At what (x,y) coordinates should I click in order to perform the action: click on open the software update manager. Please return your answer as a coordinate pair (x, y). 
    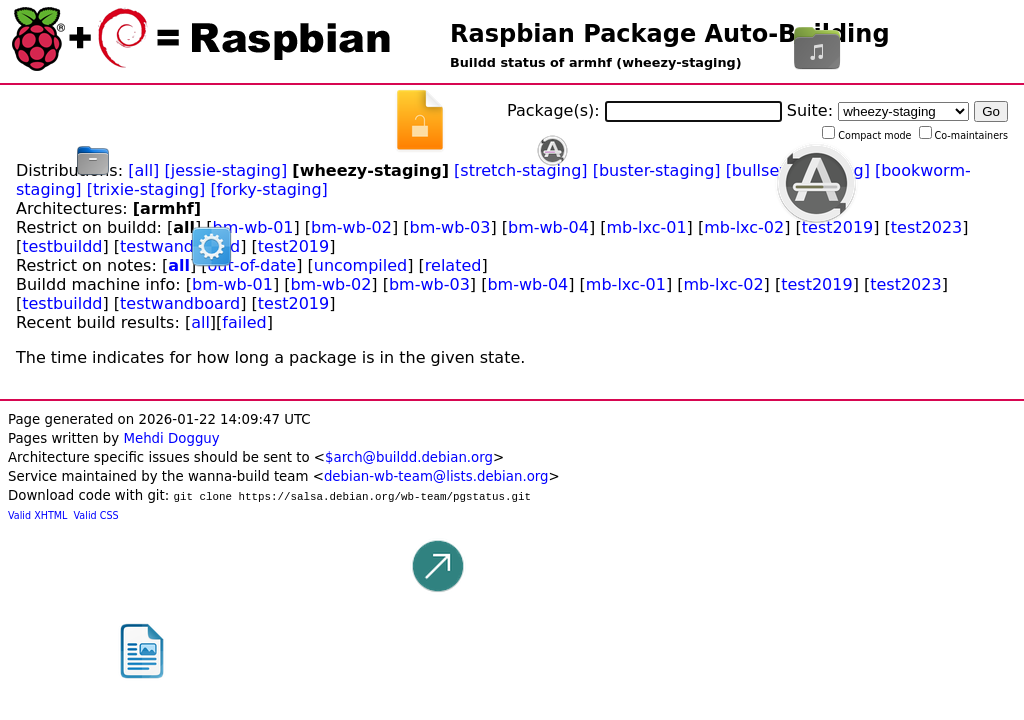
    Looking at the image, I should click on (552, 150).